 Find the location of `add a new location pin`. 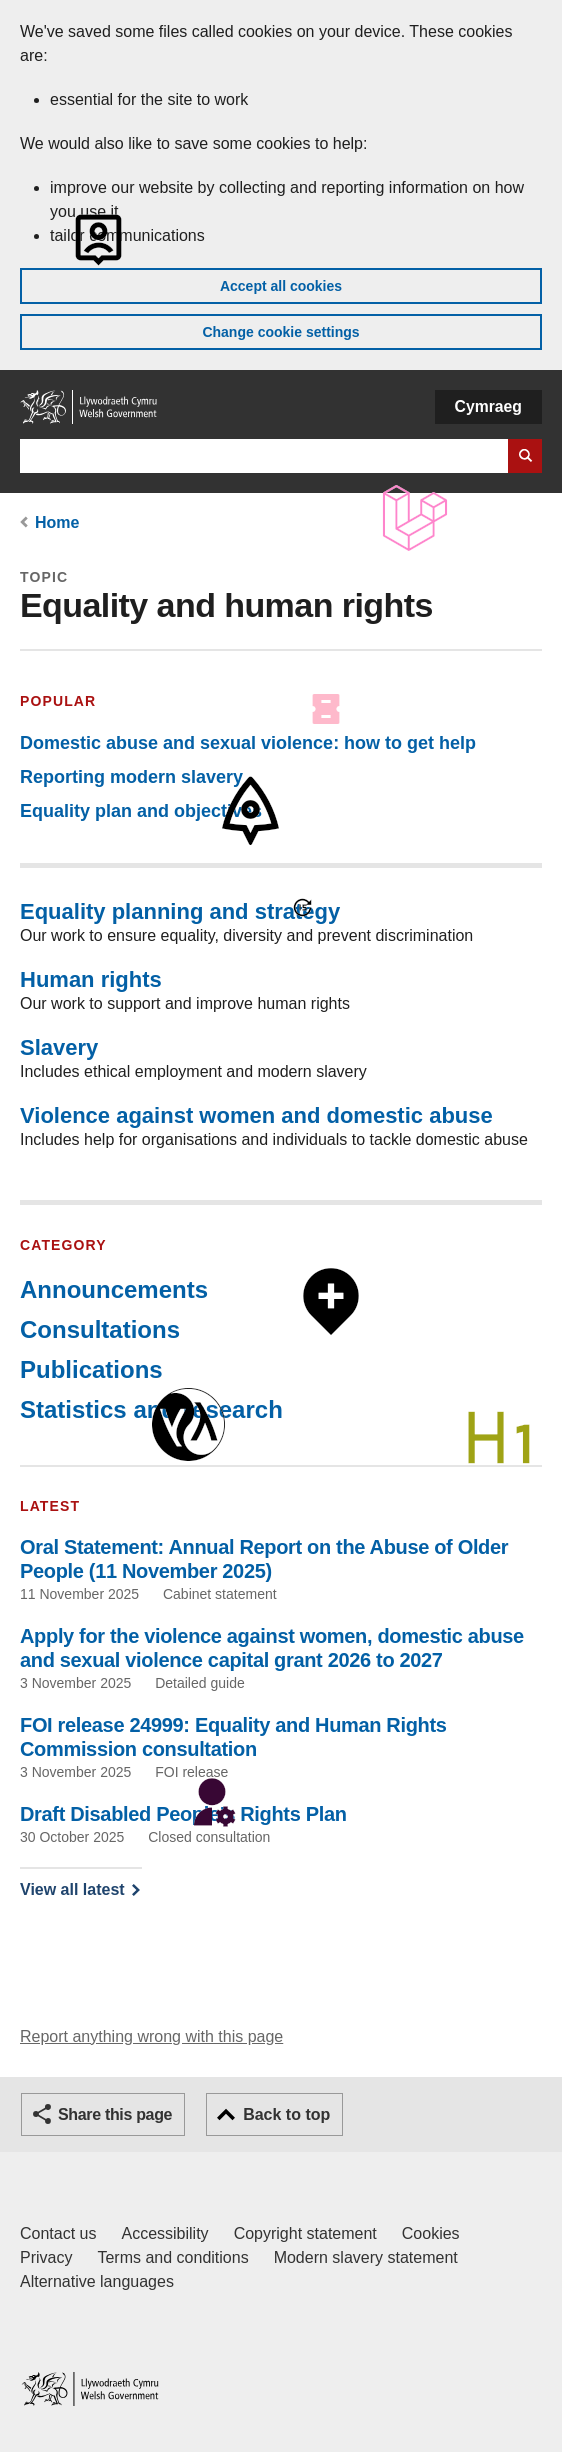

add a new location pin is located at coordinates (331, 1299).